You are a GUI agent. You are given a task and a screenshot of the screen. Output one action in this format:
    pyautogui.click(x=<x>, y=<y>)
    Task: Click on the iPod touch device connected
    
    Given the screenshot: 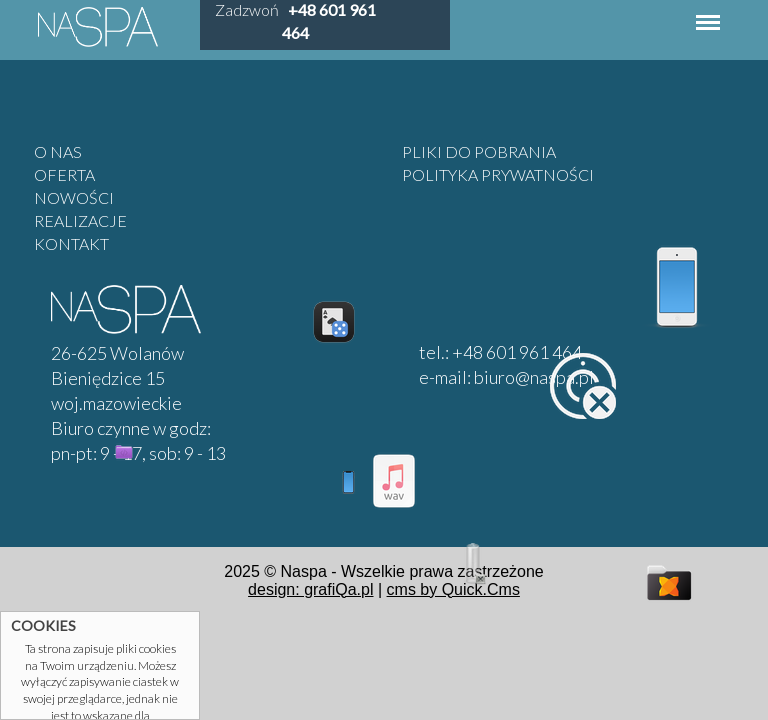 What is the action you would take?
    pyautogui.click(x=677, y=286)
    